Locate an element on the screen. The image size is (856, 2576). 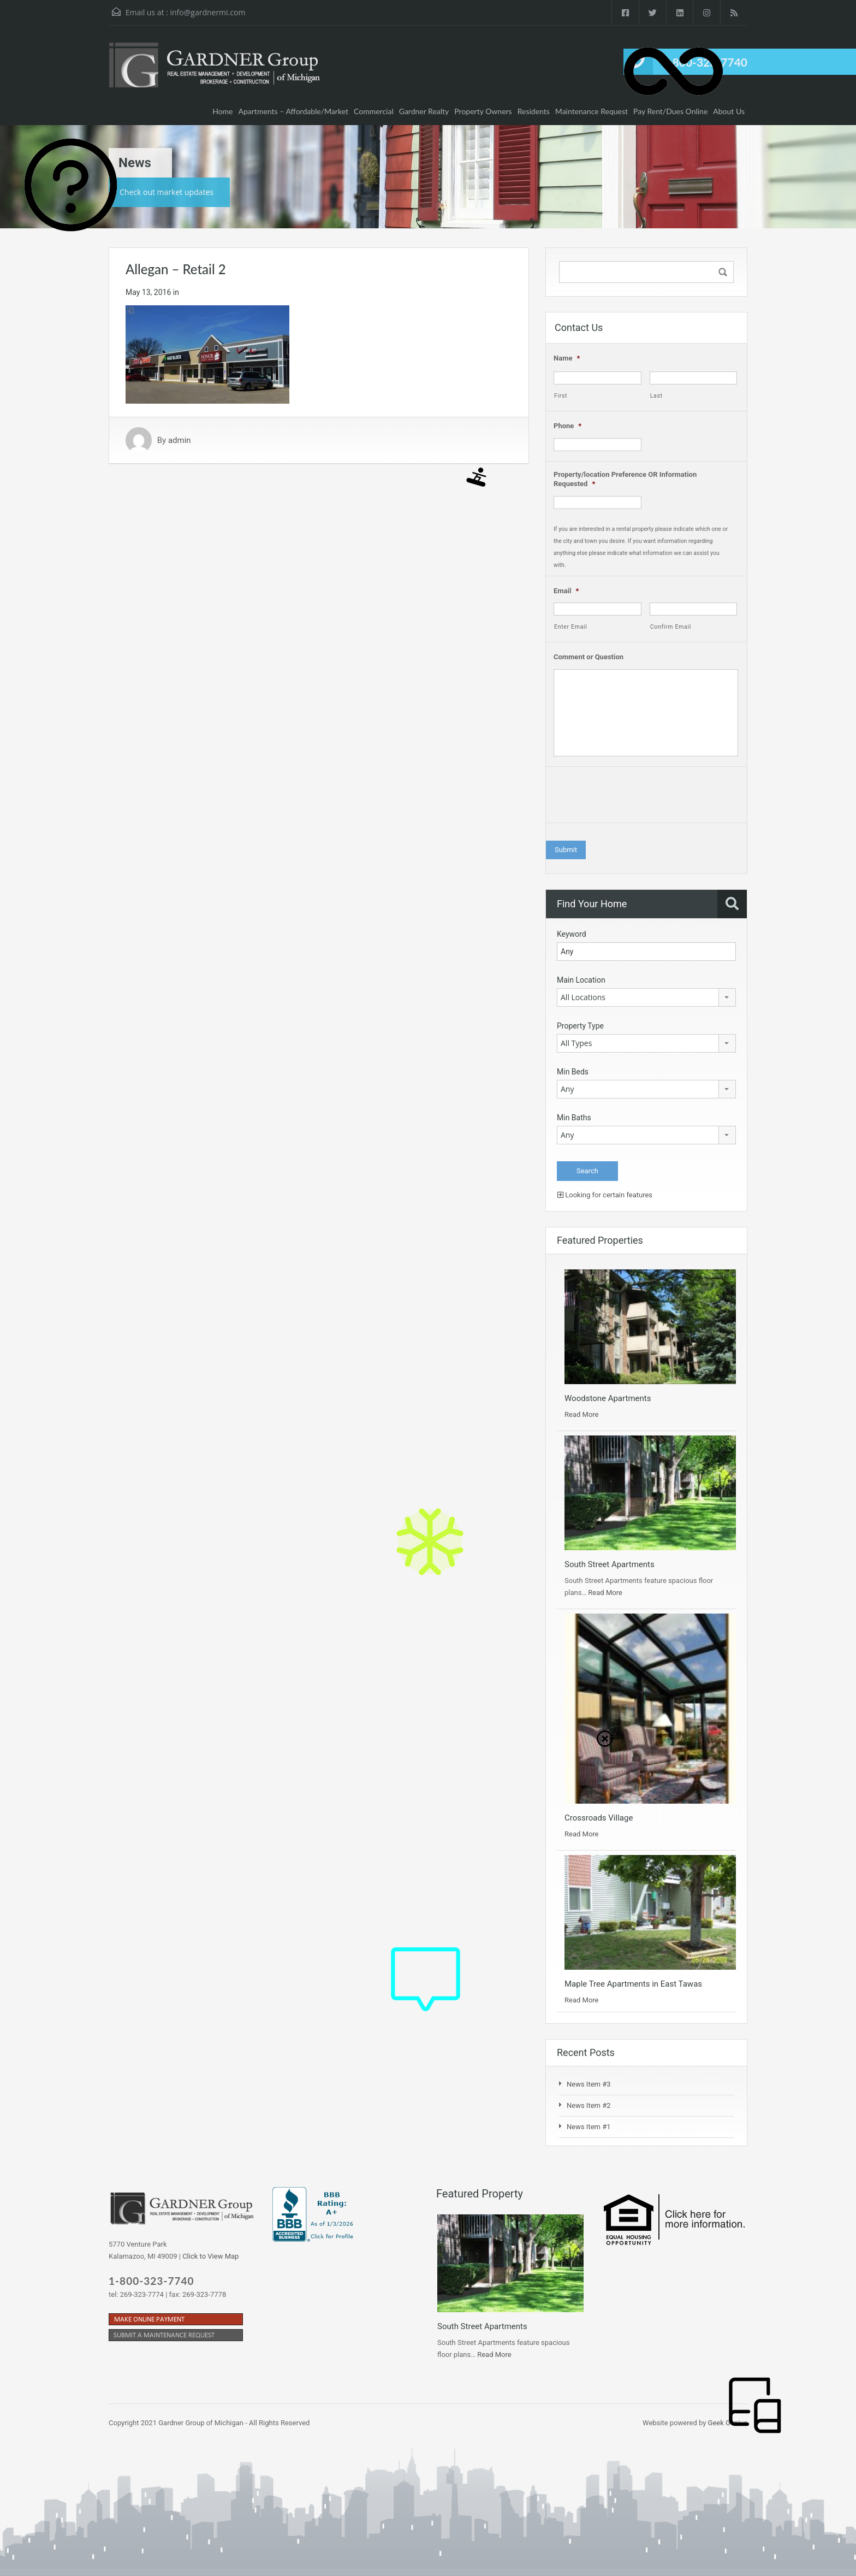
open chat or messaging is located at coordinates (425, 1976).